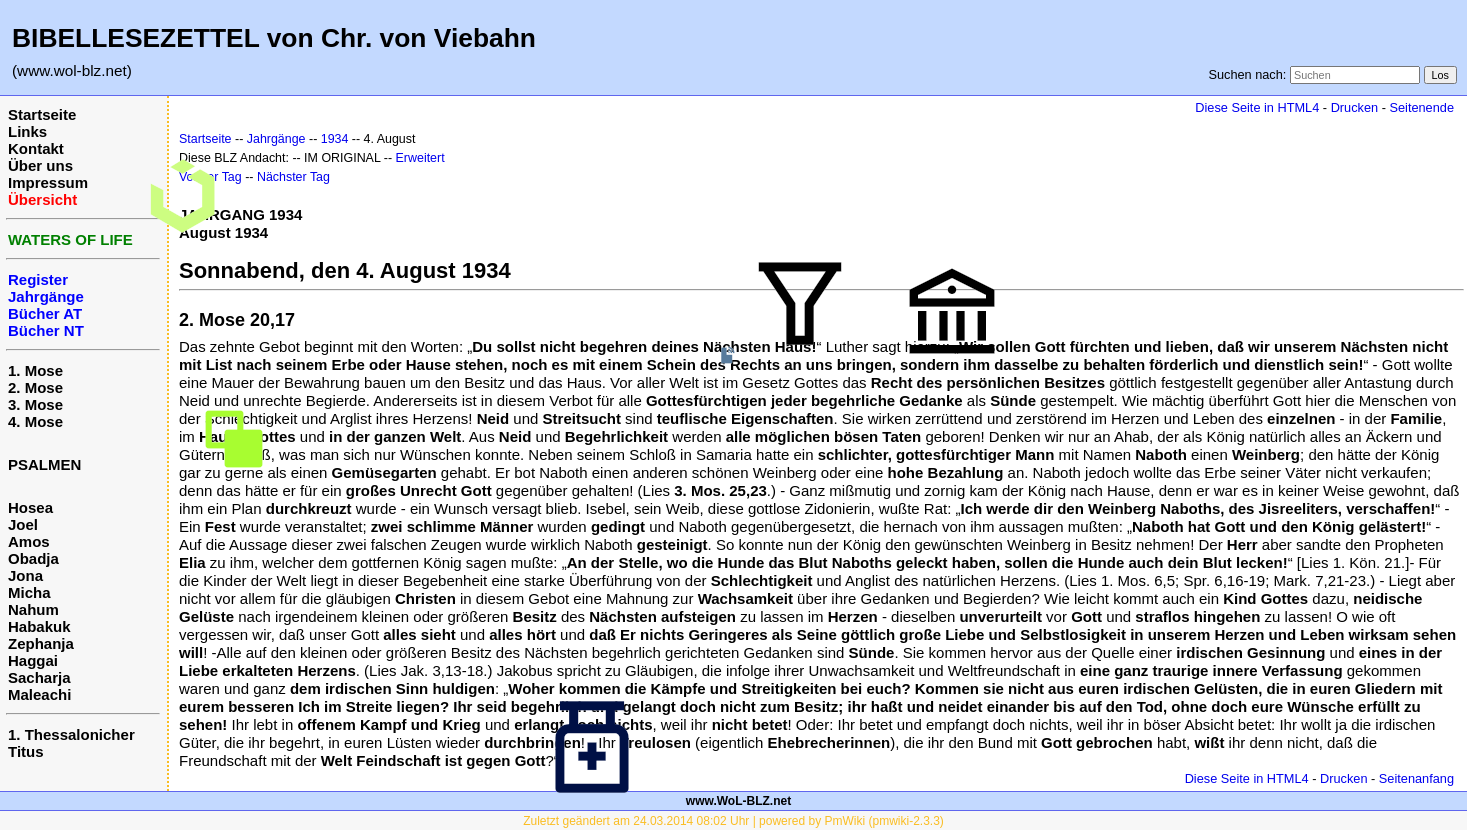 The image size is (1467, 830). Describe the element at coordinates (727, 355) in the screenshot. I see `enable mobile hotspot` at that location.